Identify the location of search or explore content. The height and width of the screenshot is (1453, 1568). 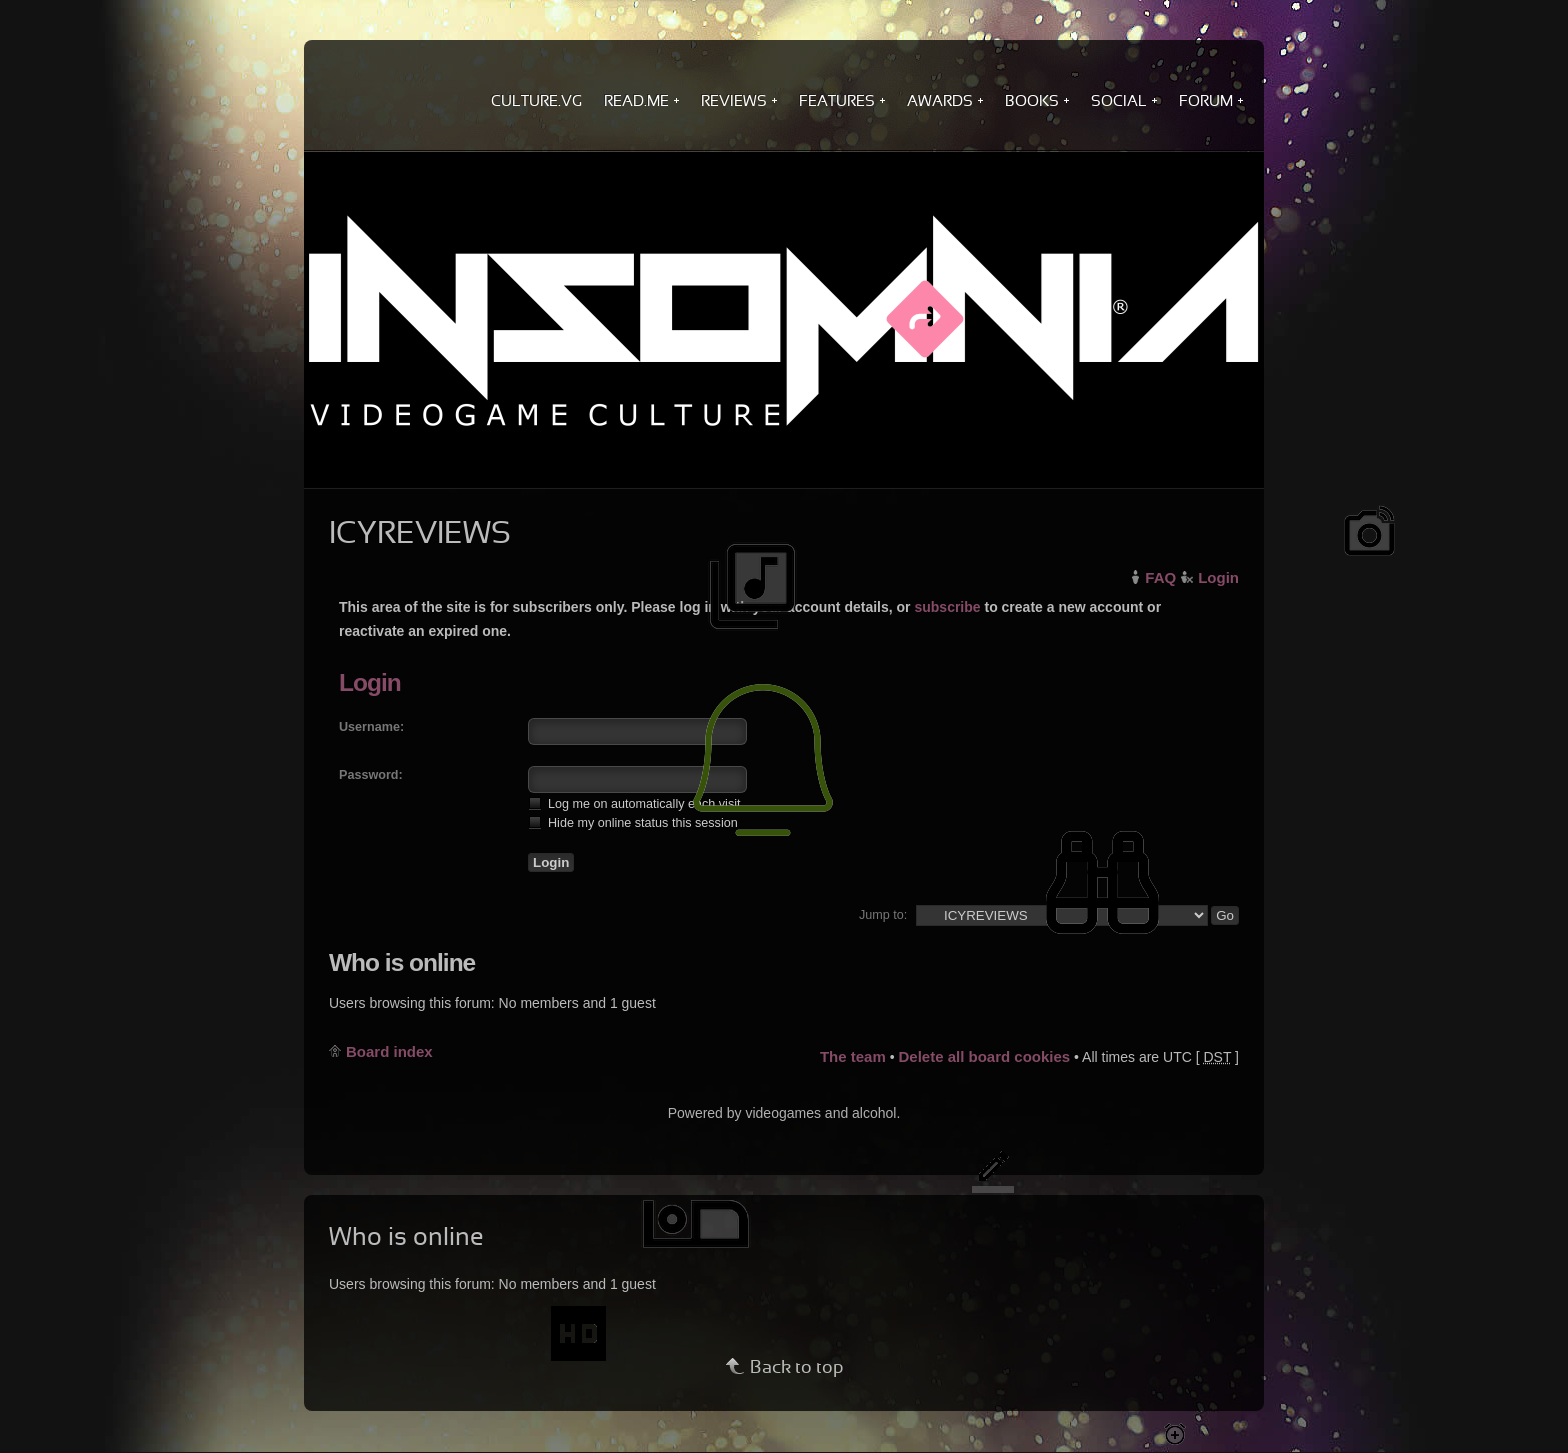
(1102, 882).